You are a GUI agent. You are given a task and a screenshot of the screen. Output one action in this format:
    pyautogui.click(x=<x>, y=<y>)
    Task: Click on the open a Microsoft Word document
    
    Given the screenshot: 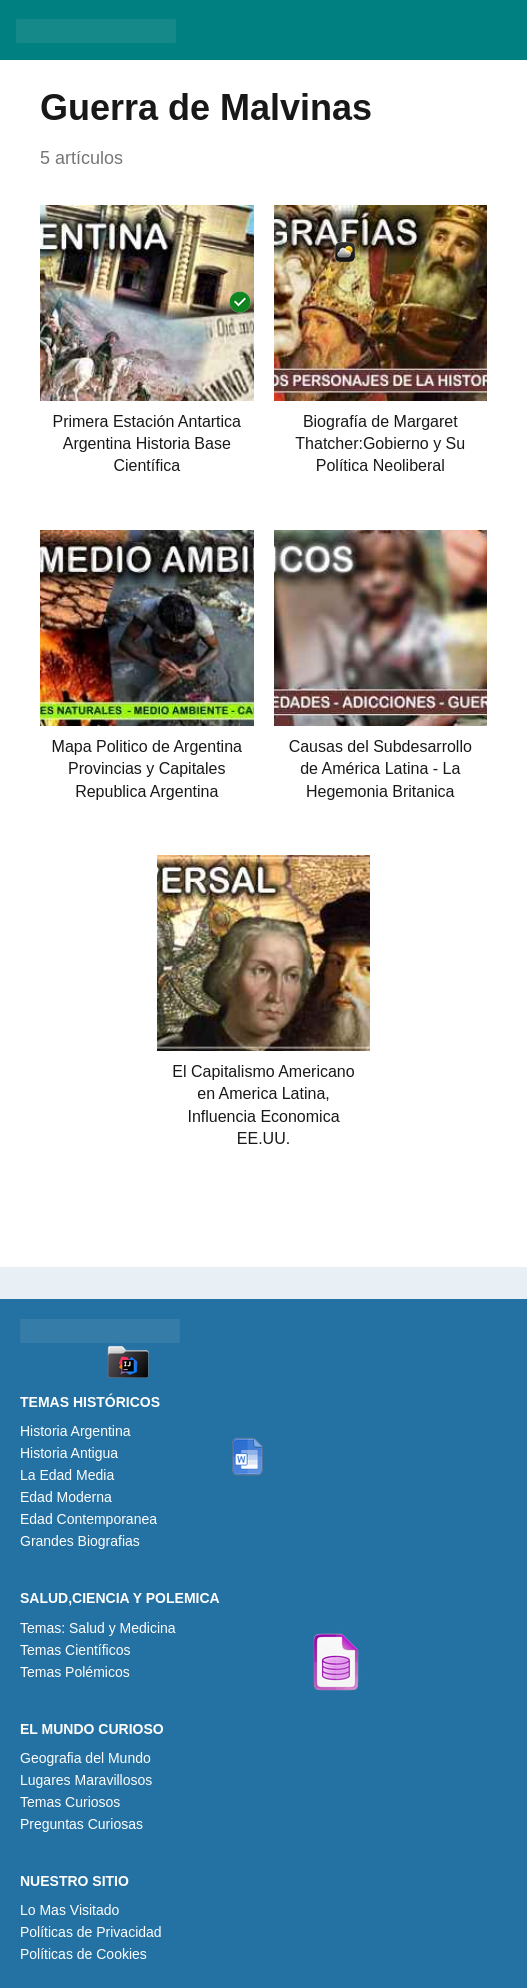 What is the action you would take?
    pyautogui.click(x=247, y=1456)
    